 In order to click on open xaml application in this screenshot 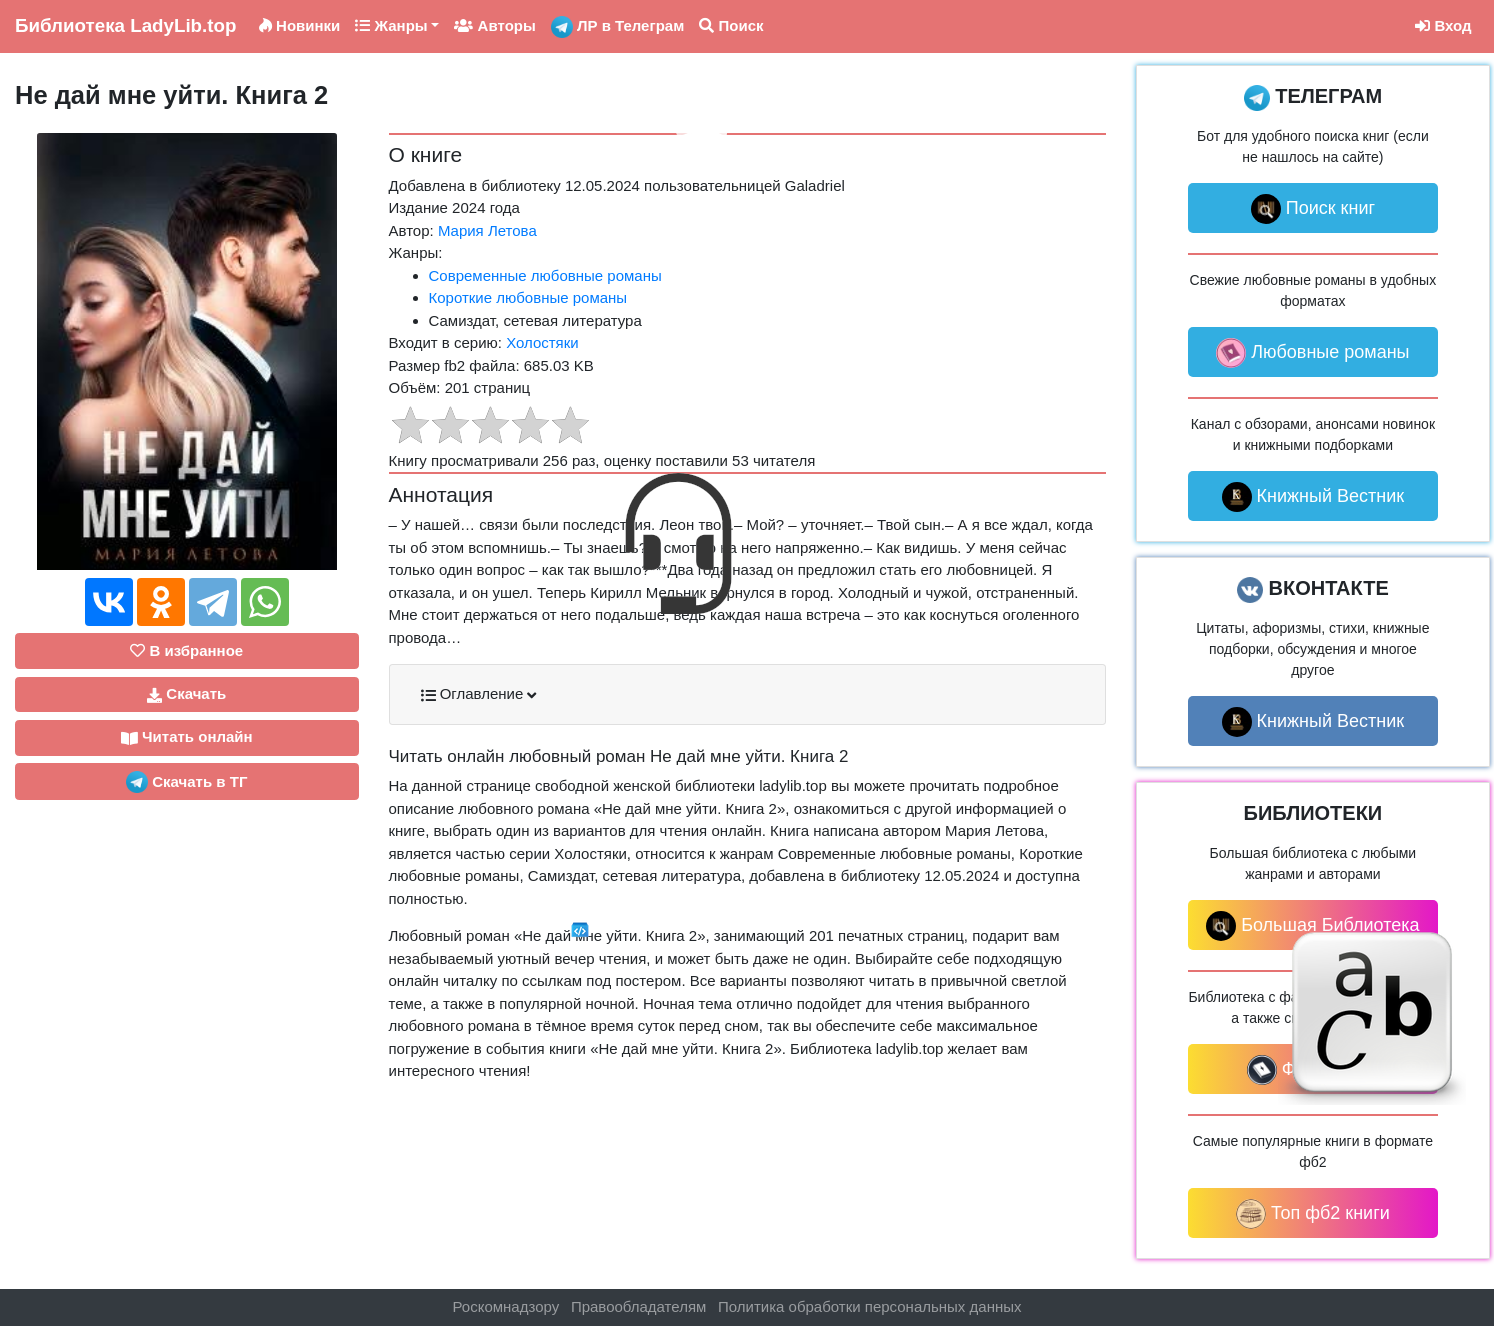, I will do `click(580, 930)`.